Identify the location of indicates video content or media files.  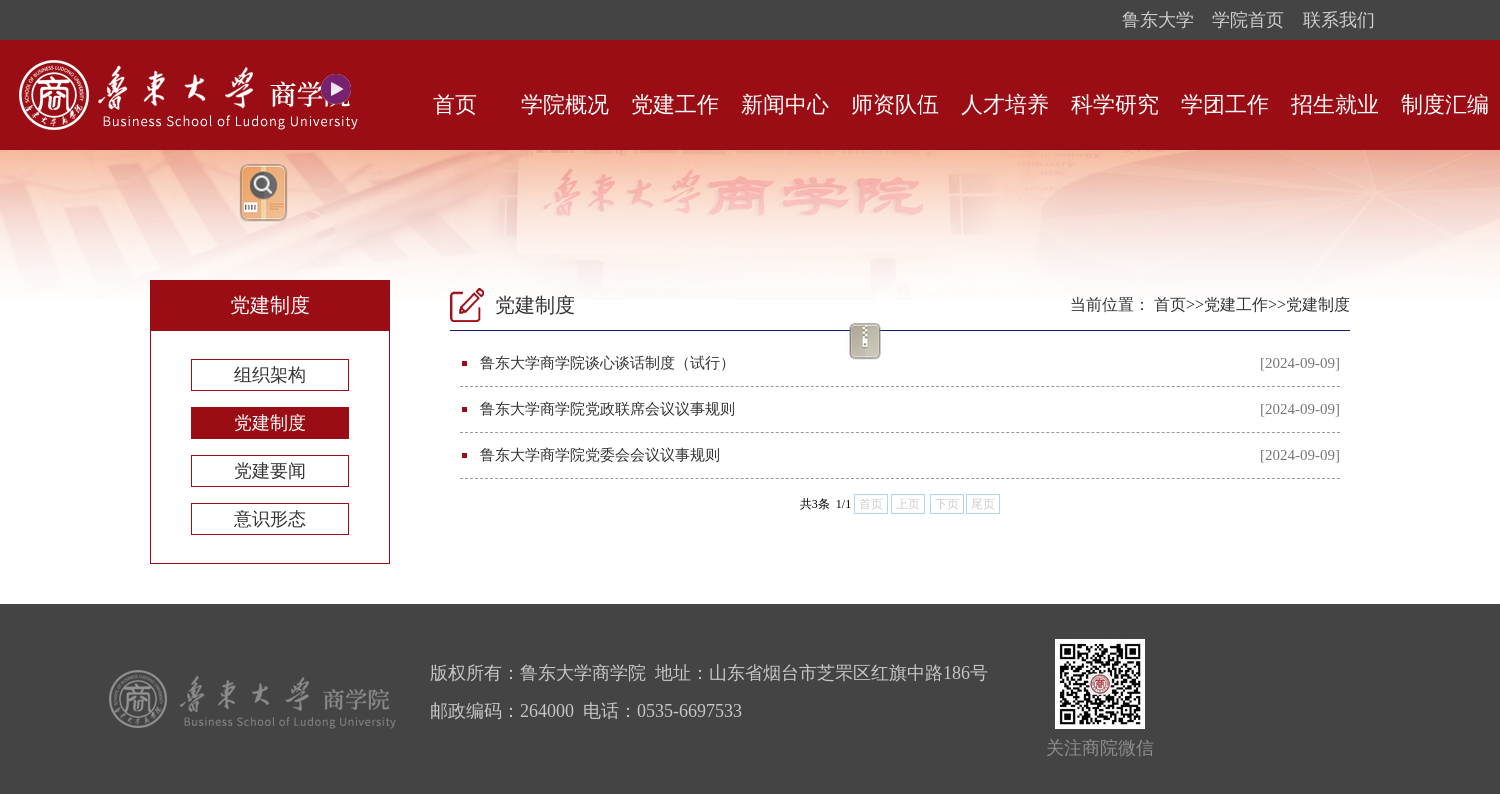
(336, 89).